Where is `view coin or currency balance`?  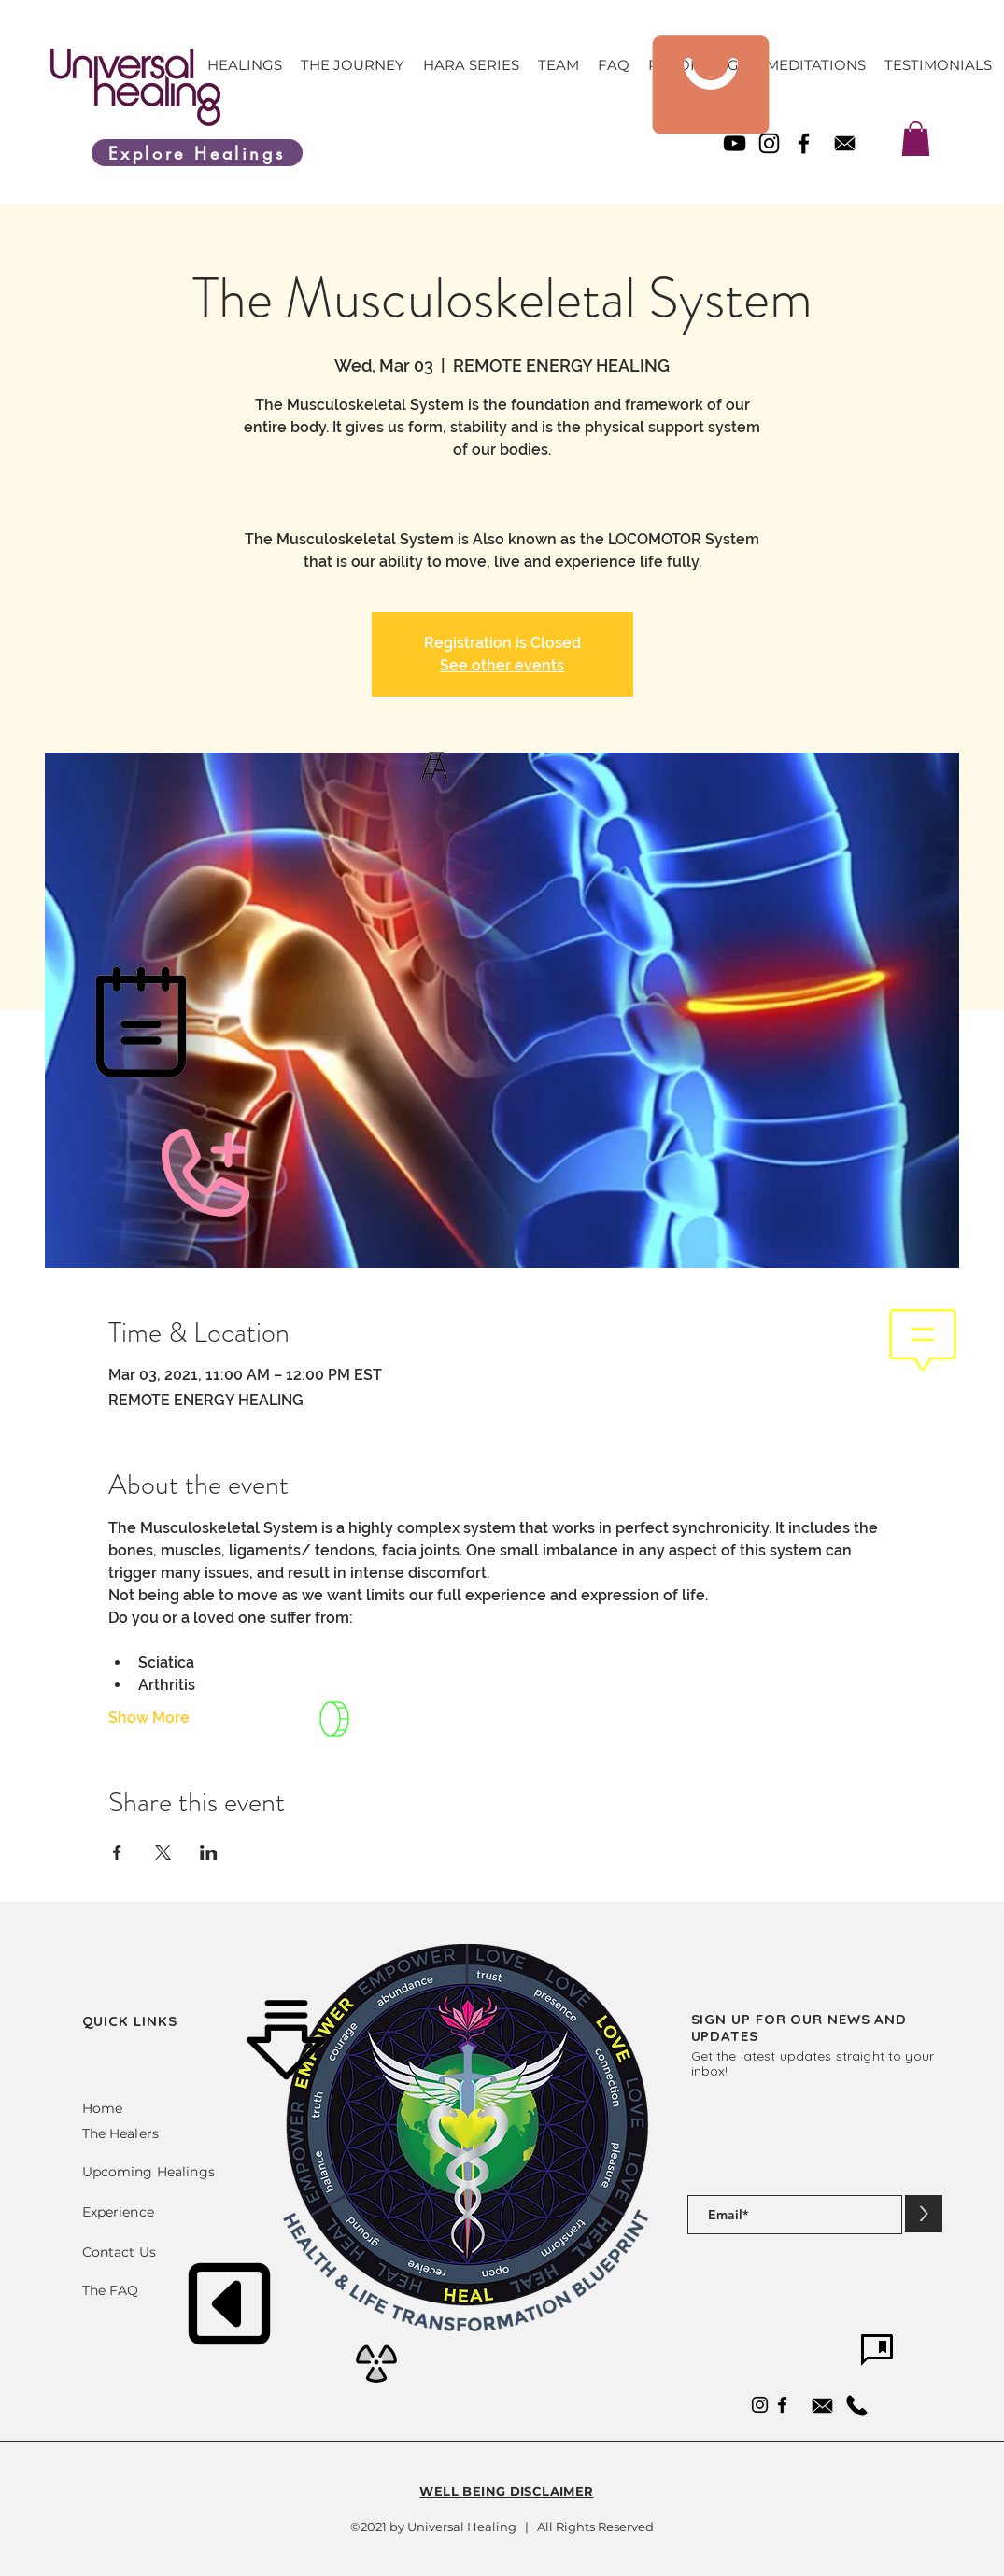 view coin or currency balance is located at coordinates (334, 1719).